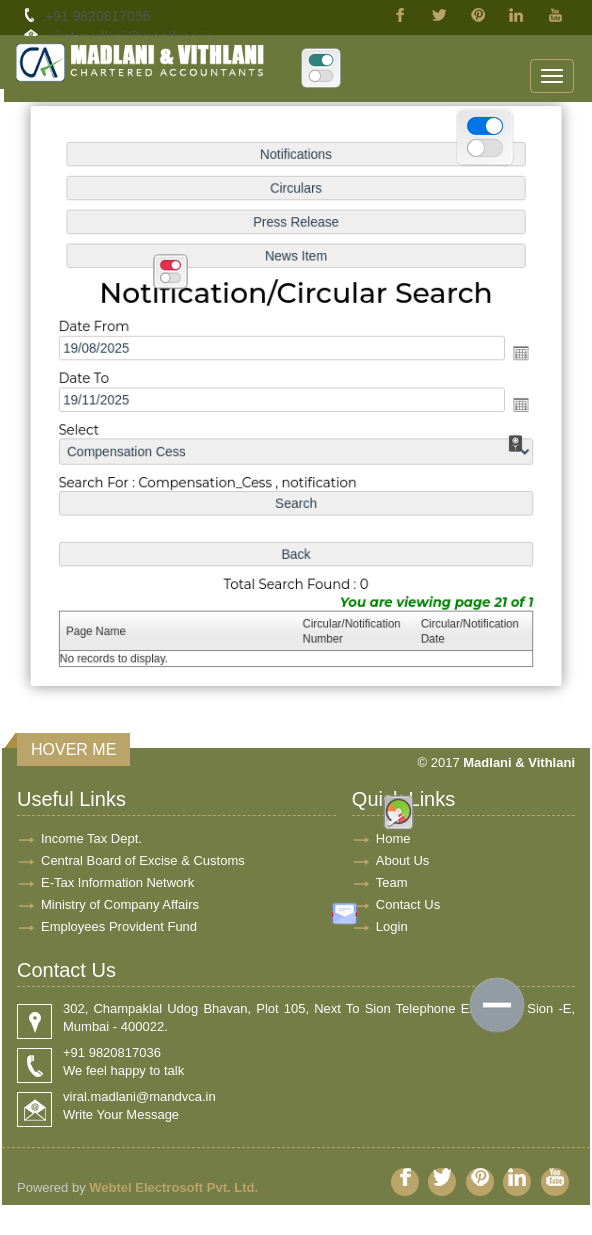  Describe the element at coordinates (497, 1005) in the screenshot. I see `indicates file excluded from dropbox selective sync` at that location.